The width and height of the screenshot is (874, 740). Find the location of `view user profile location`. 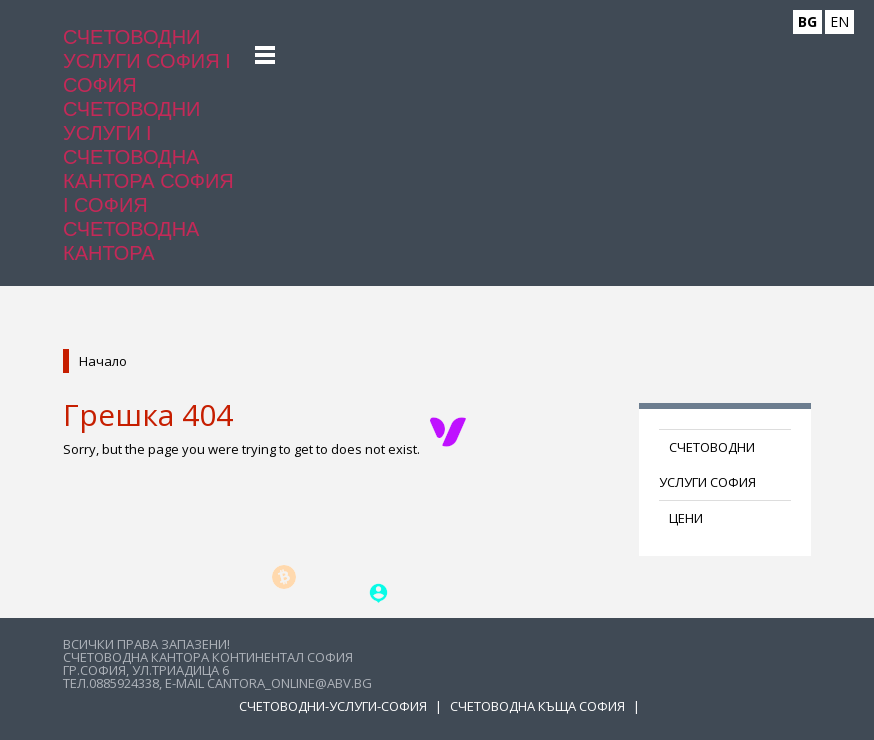

view user profile location is located at coordinates (378, 592).